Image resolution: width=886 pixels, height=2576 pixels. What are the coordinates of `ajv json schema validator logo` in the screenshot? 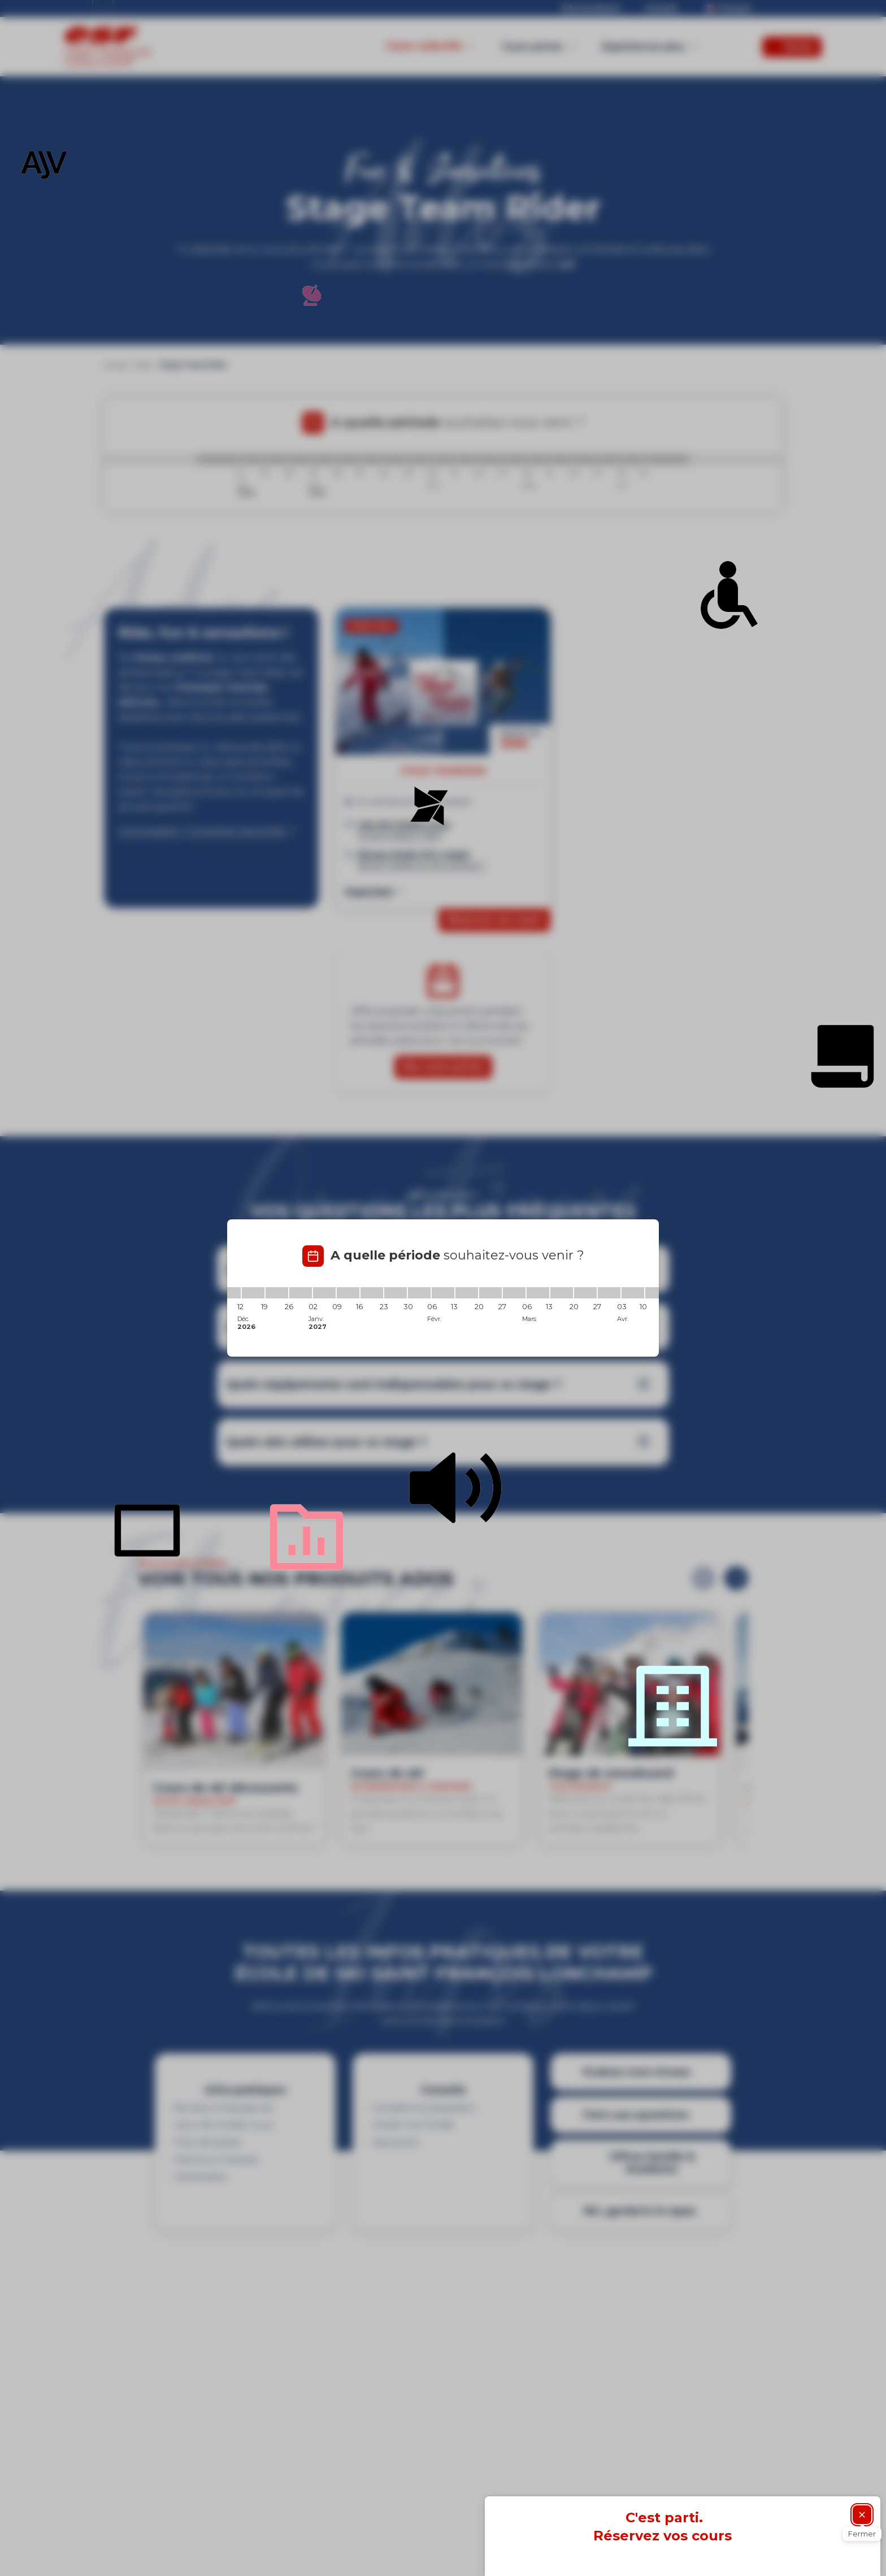 It's located at (44, 165).